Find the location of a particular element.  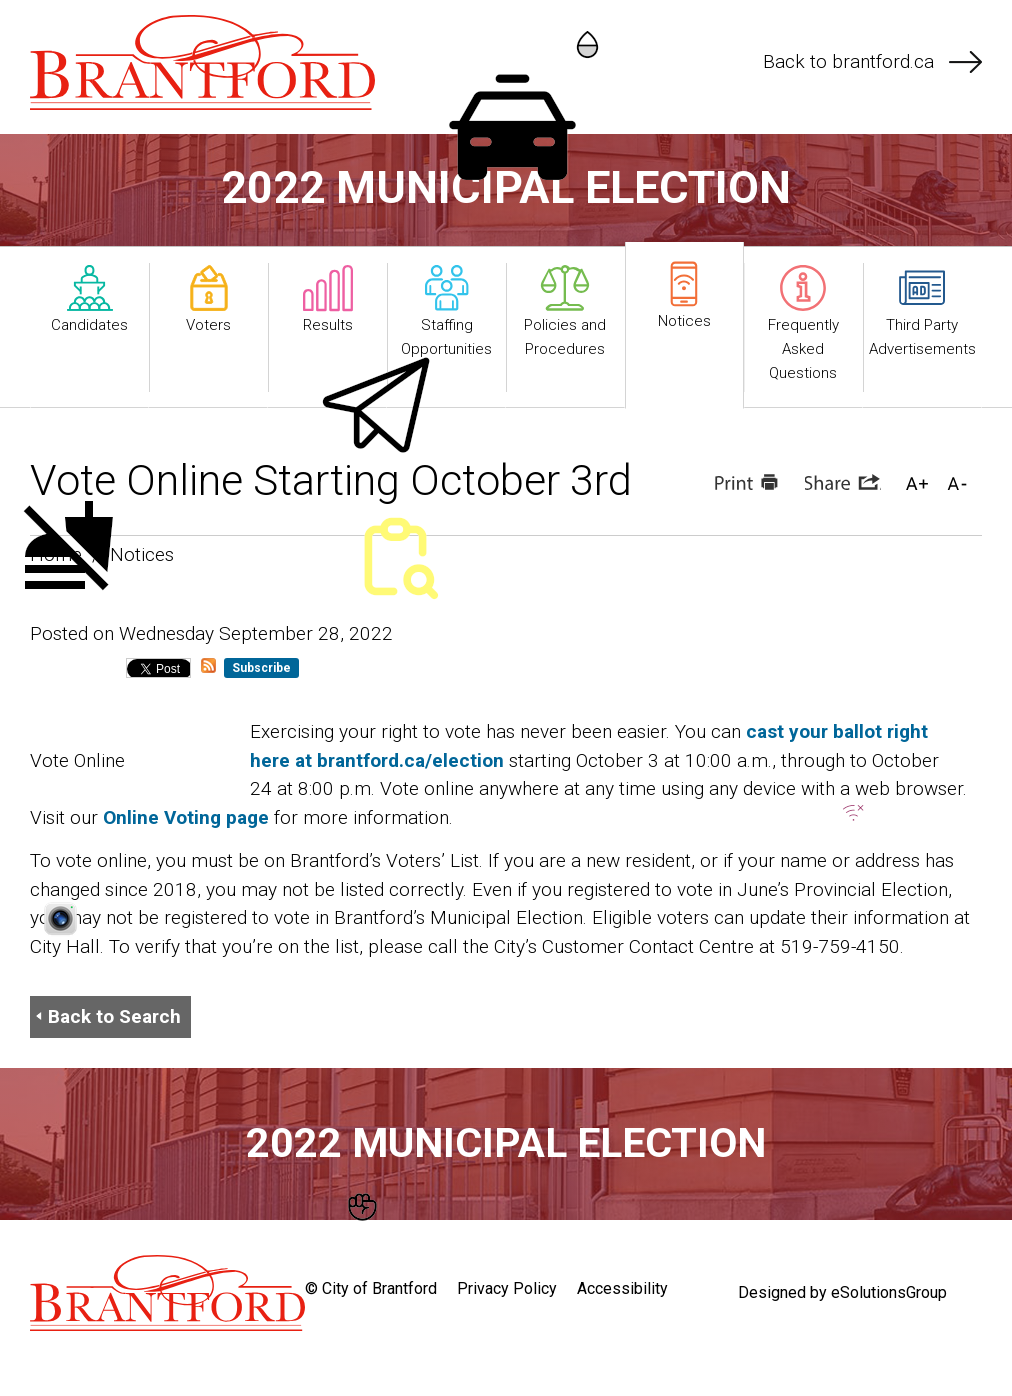

show solidarity or support is located at coordinates (362, 1206).